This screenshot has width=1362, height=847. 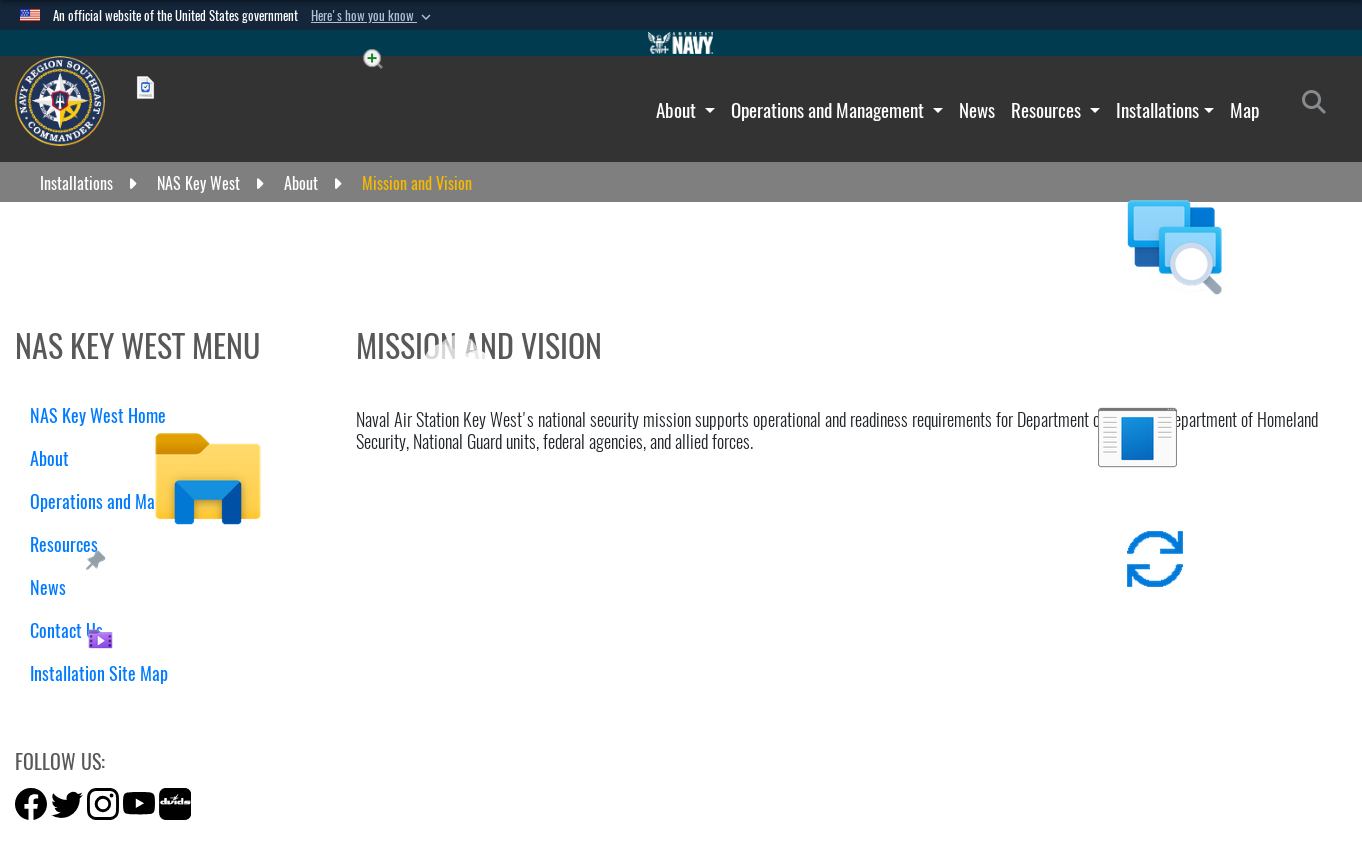 I want to click on indicates OneDrive is currently syncing files, so click(x=1155, y=559).